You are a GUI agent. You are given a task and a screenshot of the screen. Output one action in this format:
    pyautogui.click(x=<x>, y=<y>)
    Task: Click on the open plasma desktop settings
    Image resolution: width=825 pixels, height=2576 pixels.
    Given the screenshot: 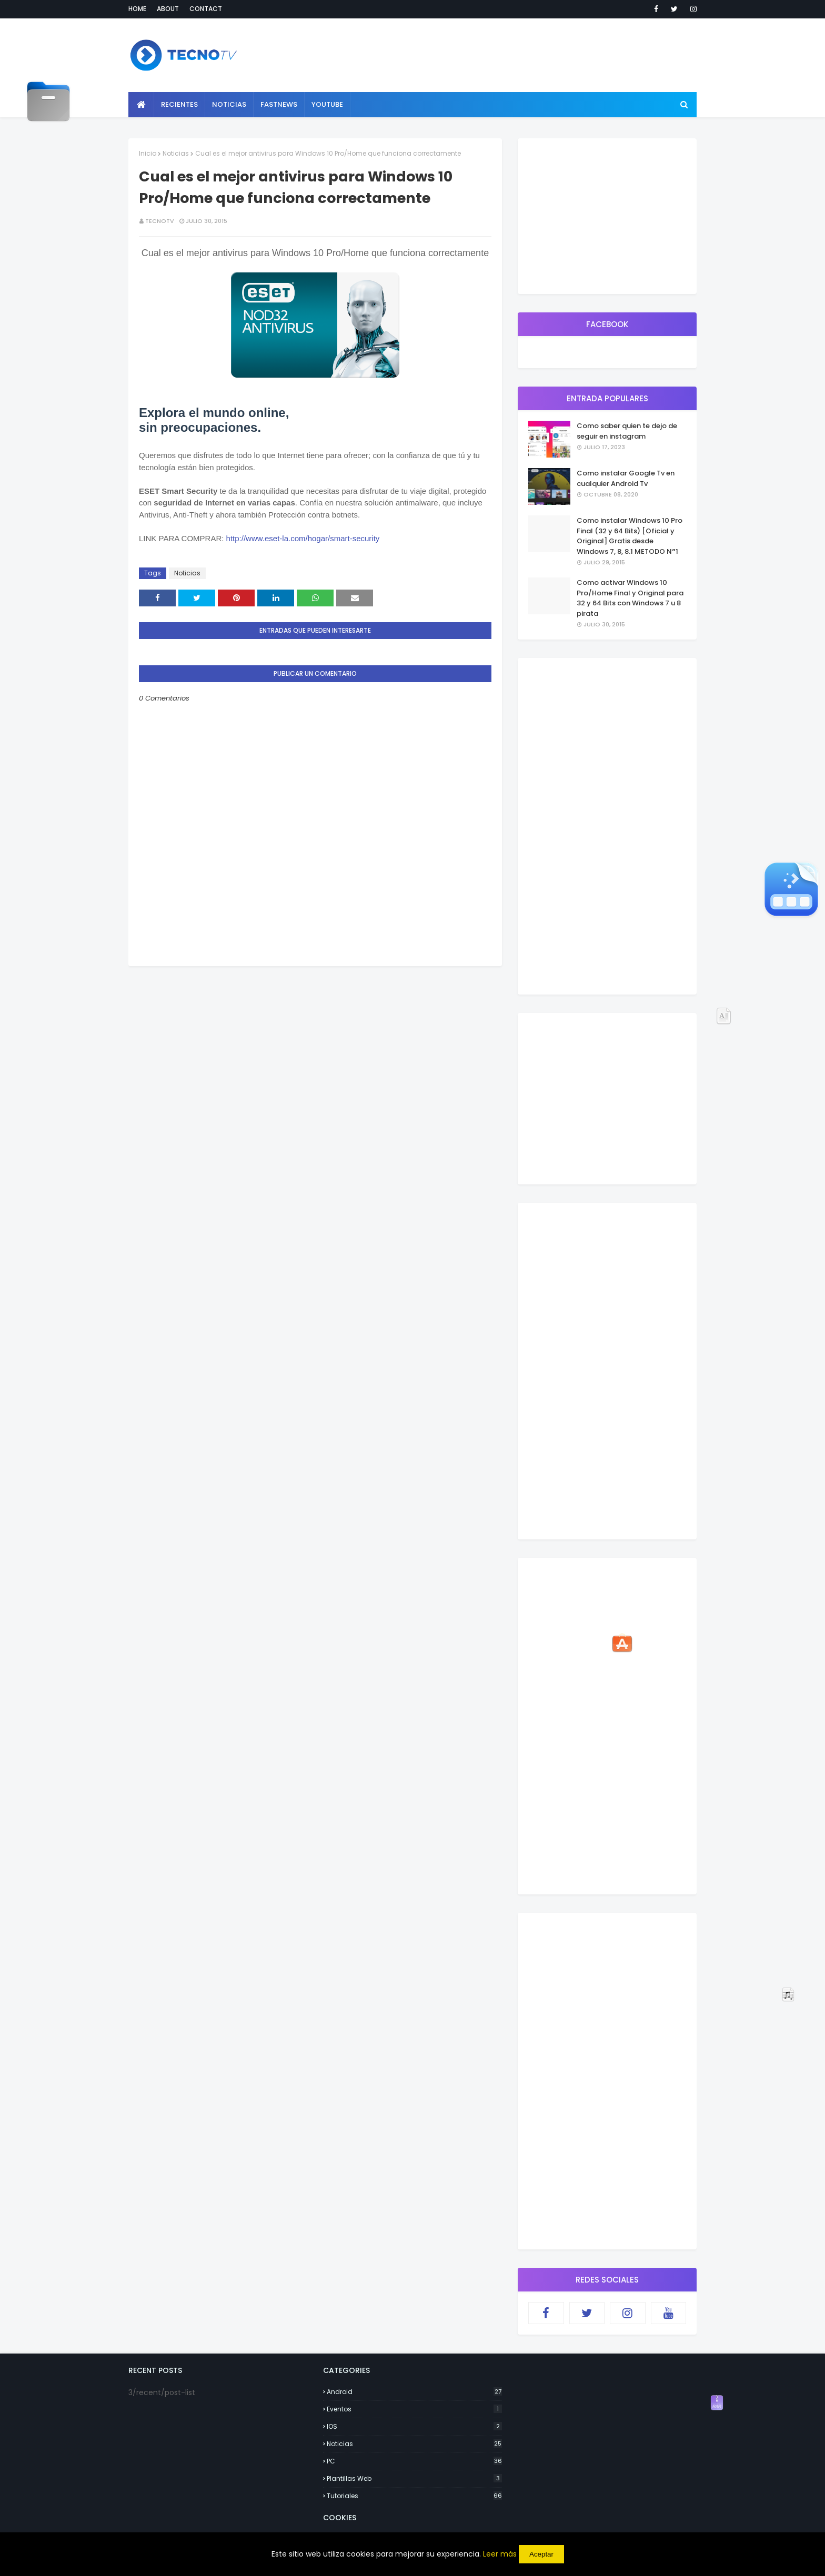 What is the action you would take?
    pyautogui.click(x=791, y=889)
    